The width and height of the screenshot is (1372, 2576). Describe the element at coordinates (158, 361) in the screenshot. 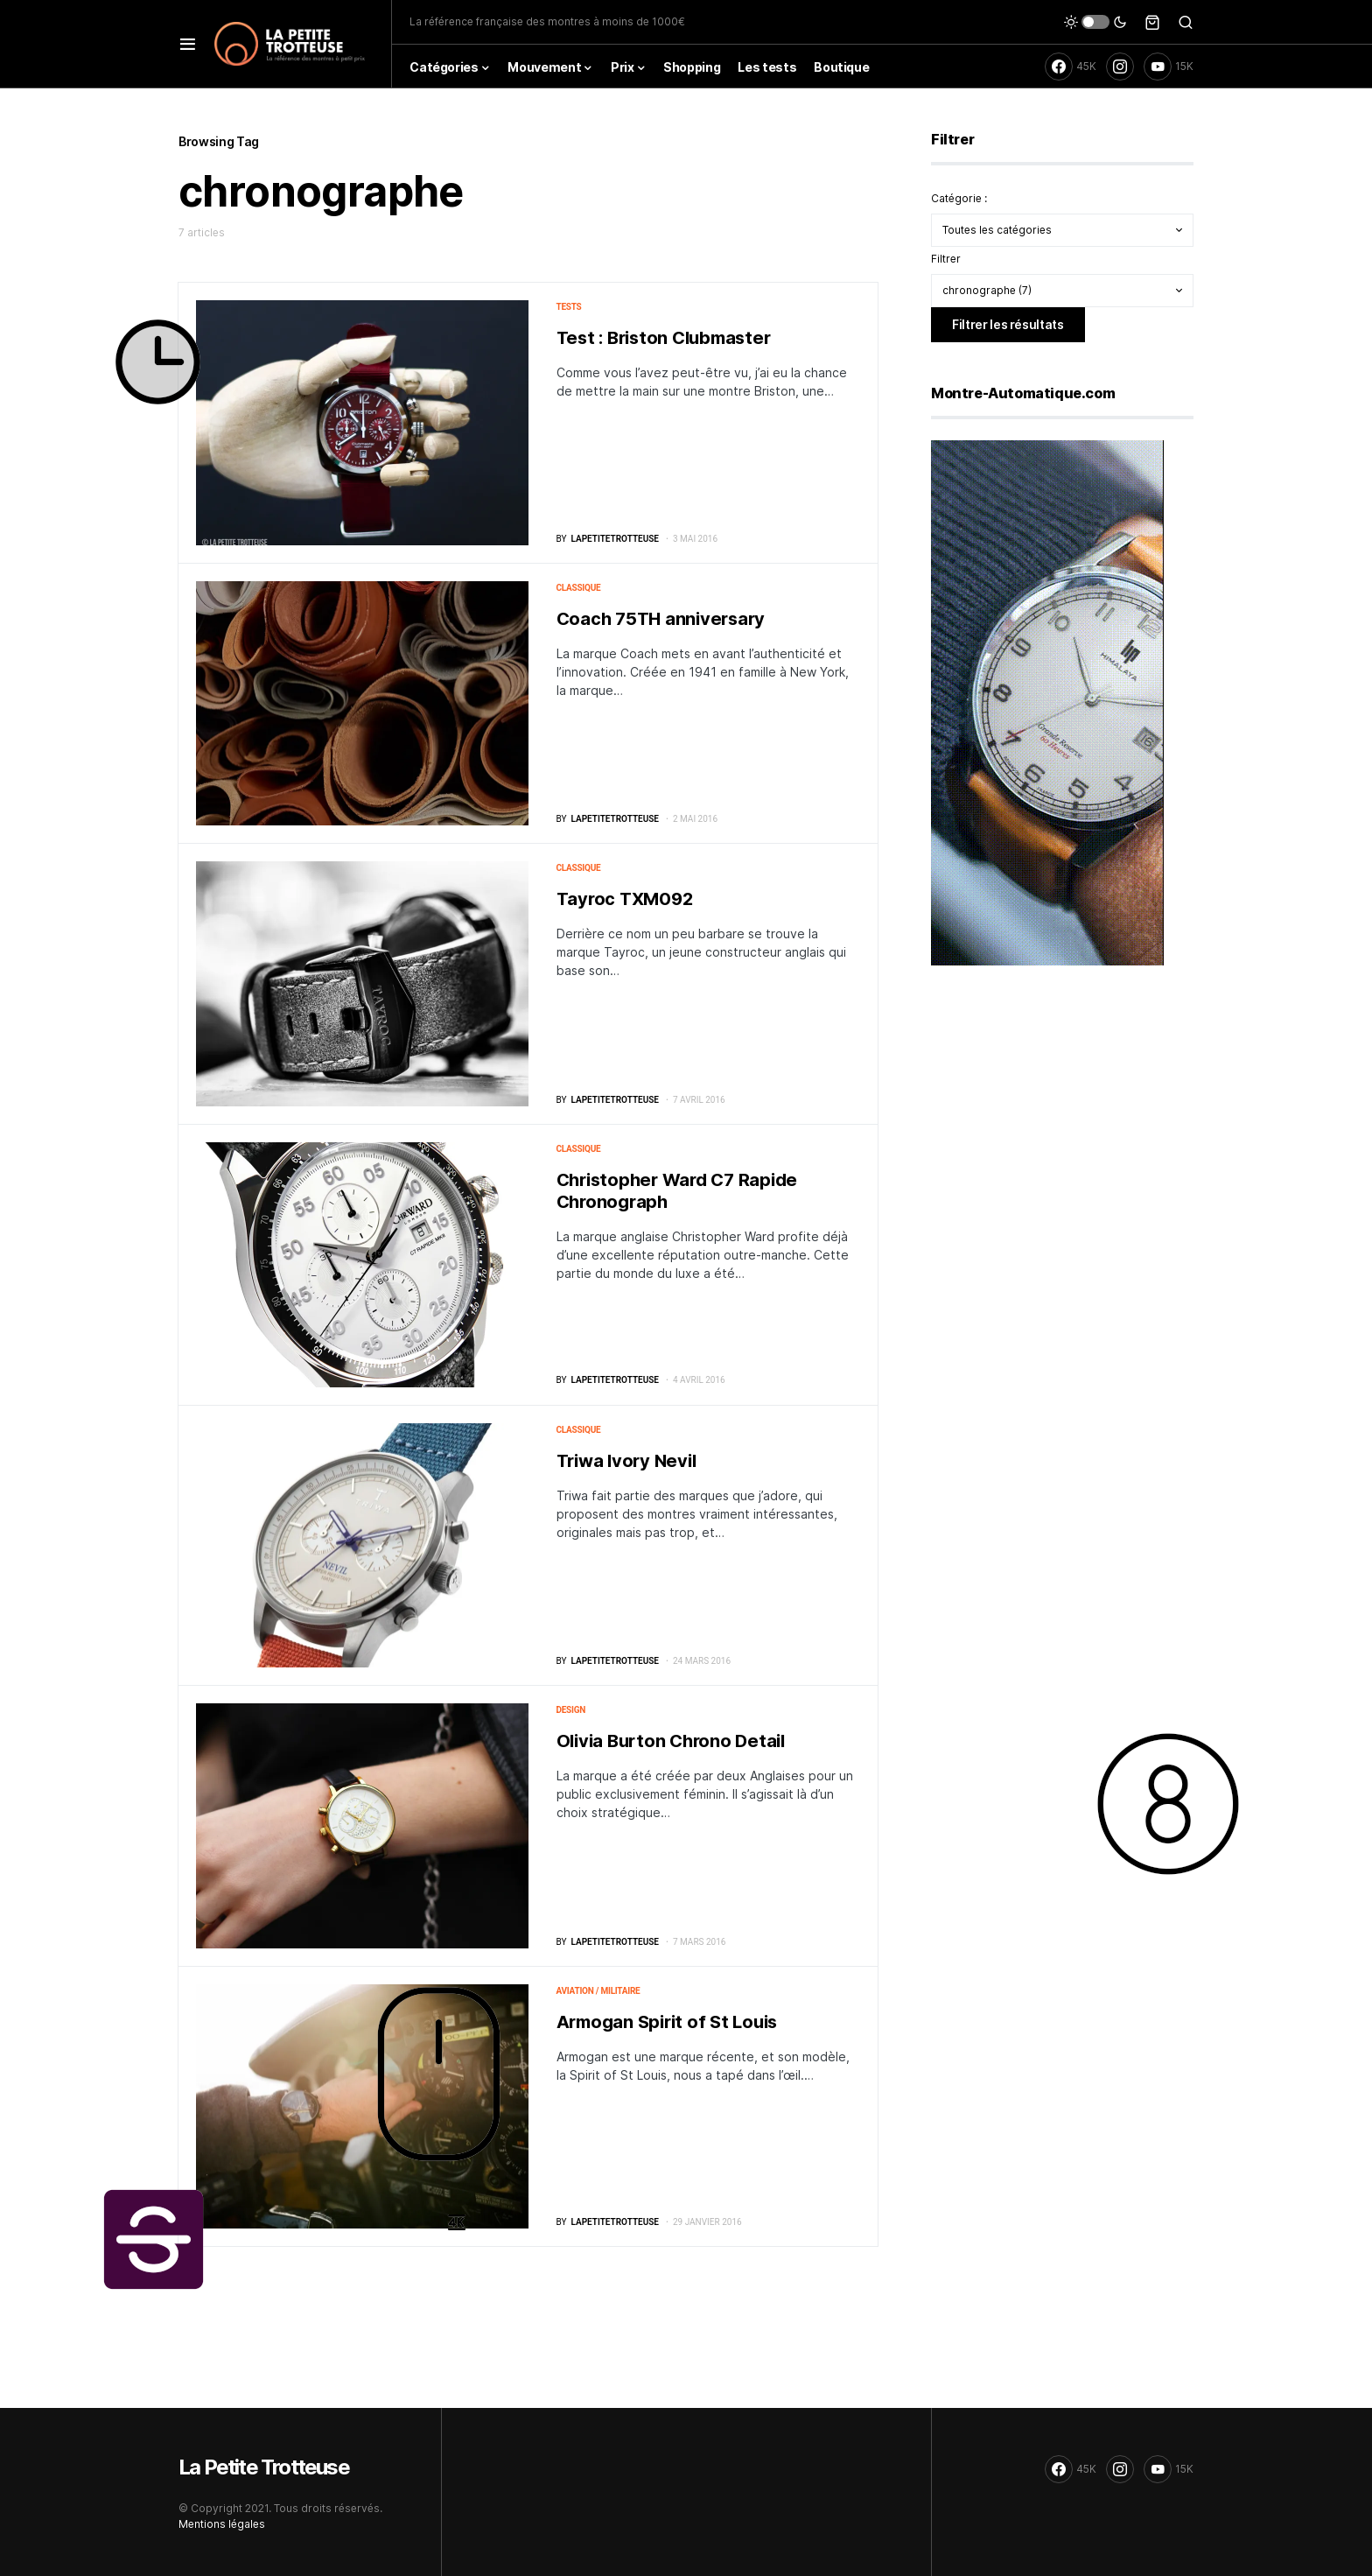

I see `view current time` at that location.